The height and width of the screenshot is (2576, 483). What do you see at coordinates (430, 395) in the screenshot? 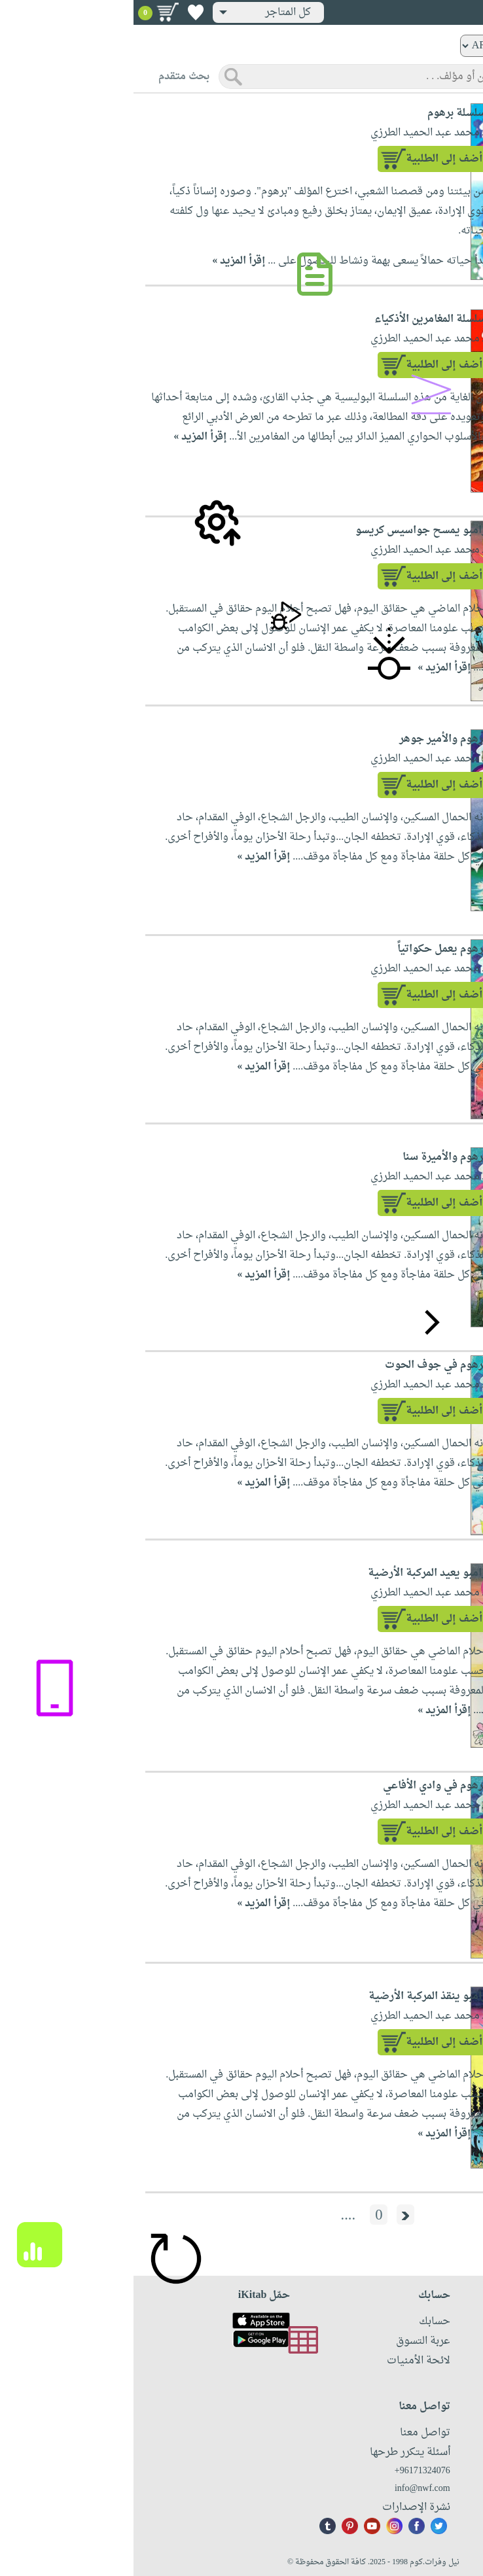
I see `greater than or equal to mathematical operator` at bounding box center [430, 395].